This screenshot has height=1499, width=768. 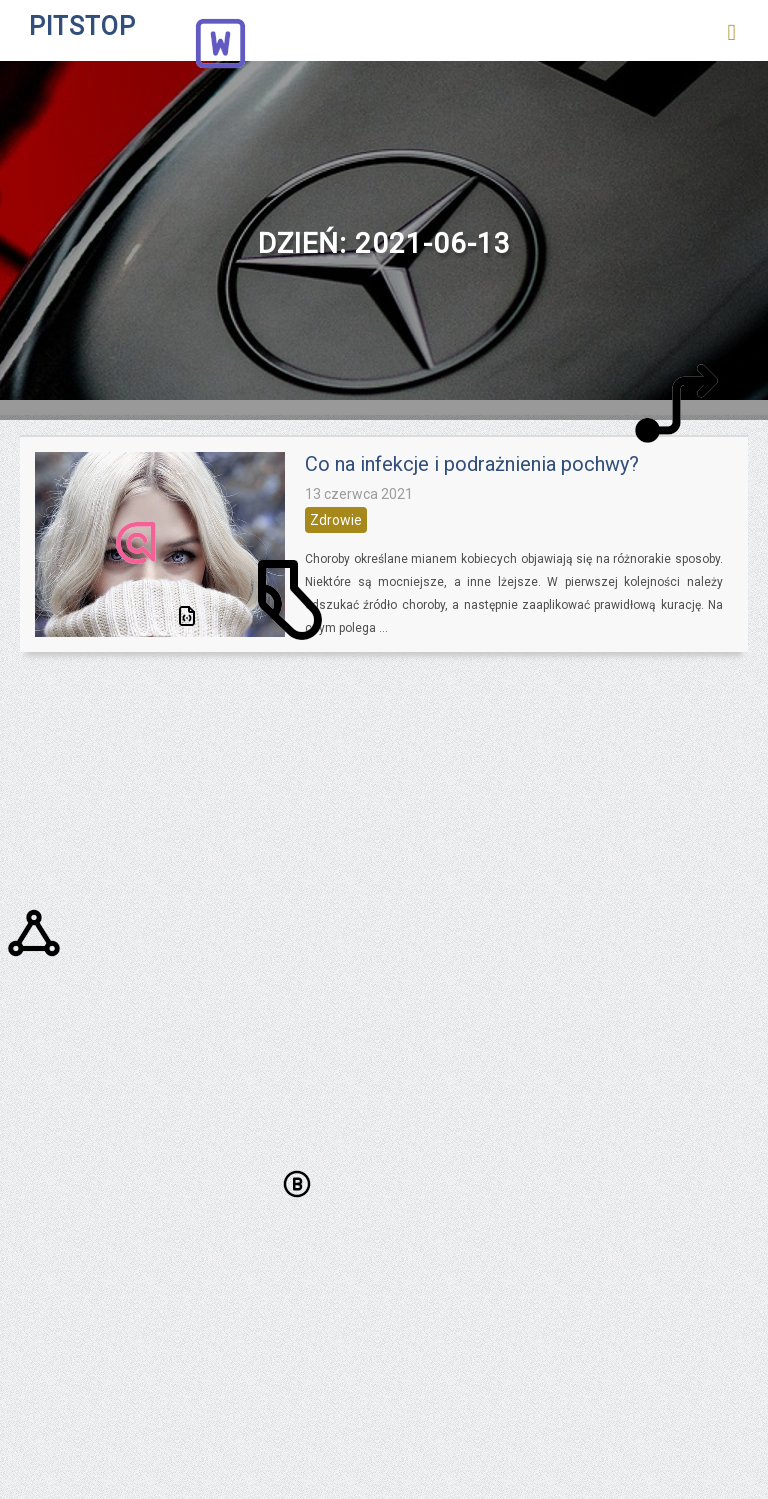 I want to click on xbox controller B button indicator, so click(x=297, y=1184).